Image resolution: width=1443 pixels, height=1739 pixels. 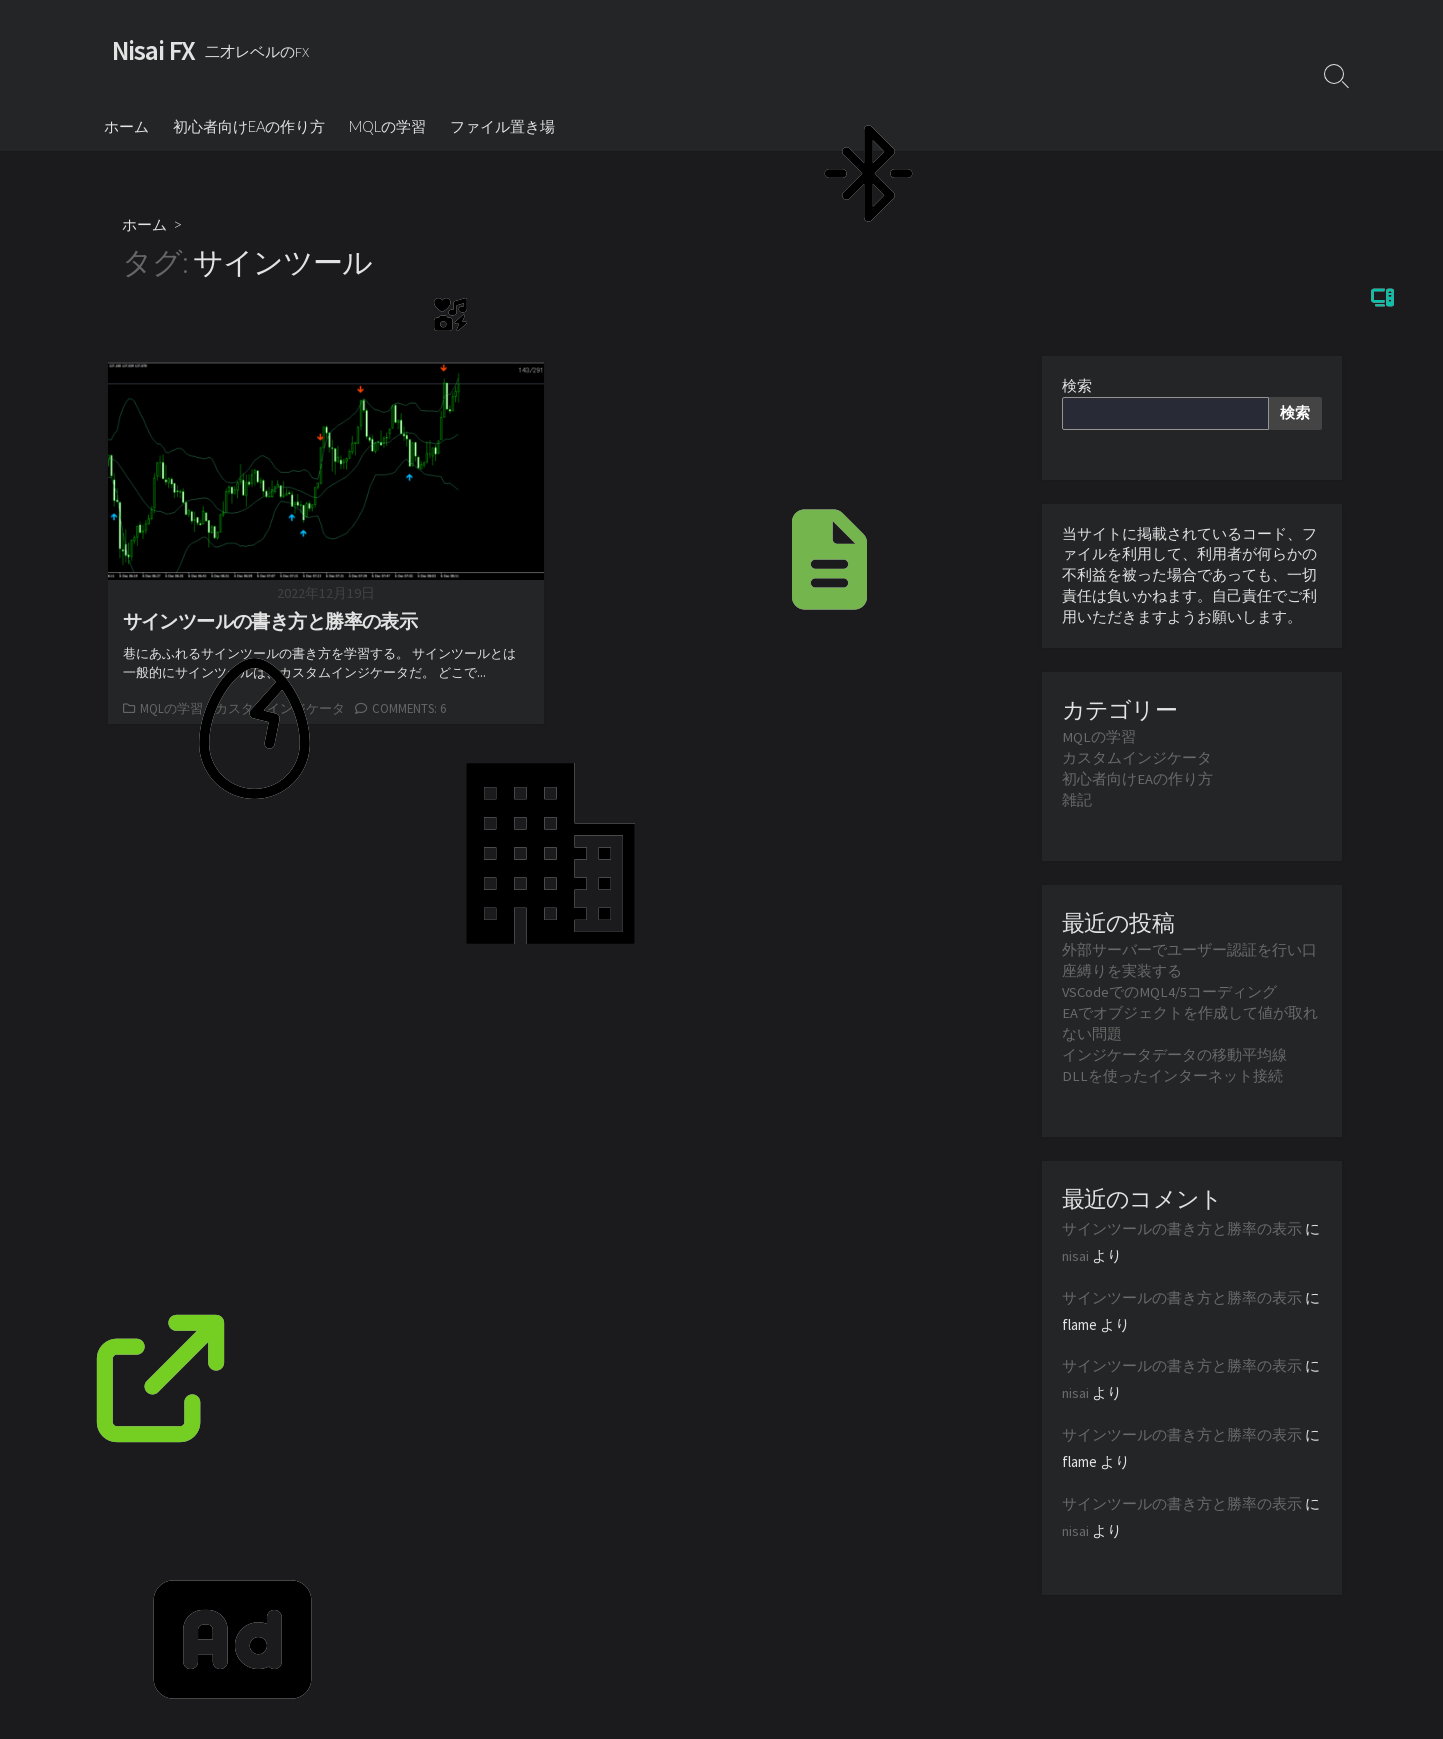 I want to click on indicates an advertisement or sponsored content, so click(x=232, y=1639).